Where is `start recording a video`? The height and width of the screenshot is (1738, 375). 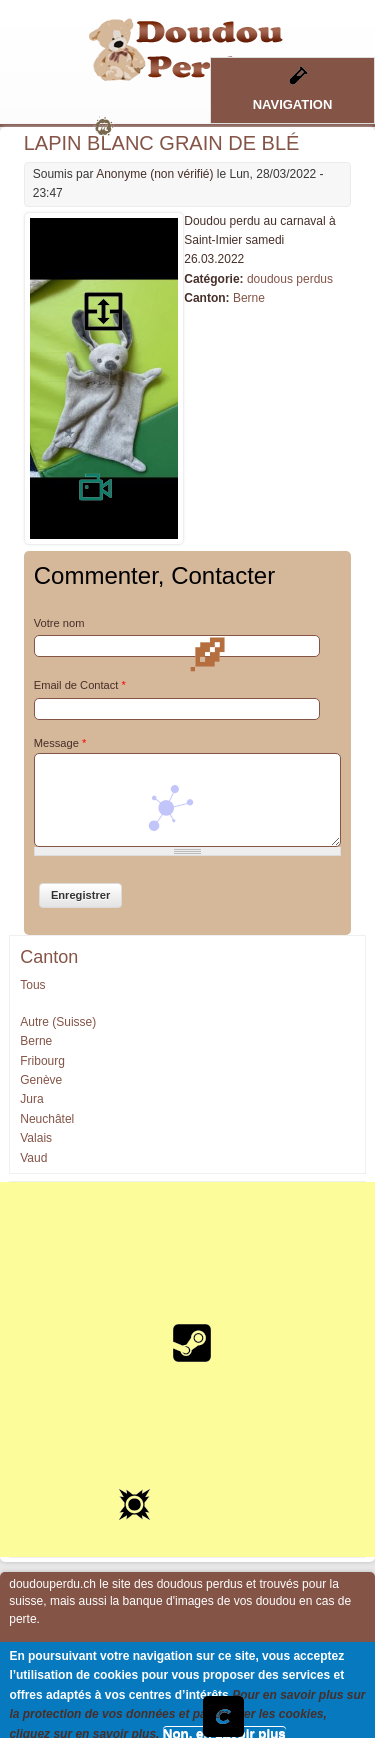 start recording a video is located at coordinates (95, 488).